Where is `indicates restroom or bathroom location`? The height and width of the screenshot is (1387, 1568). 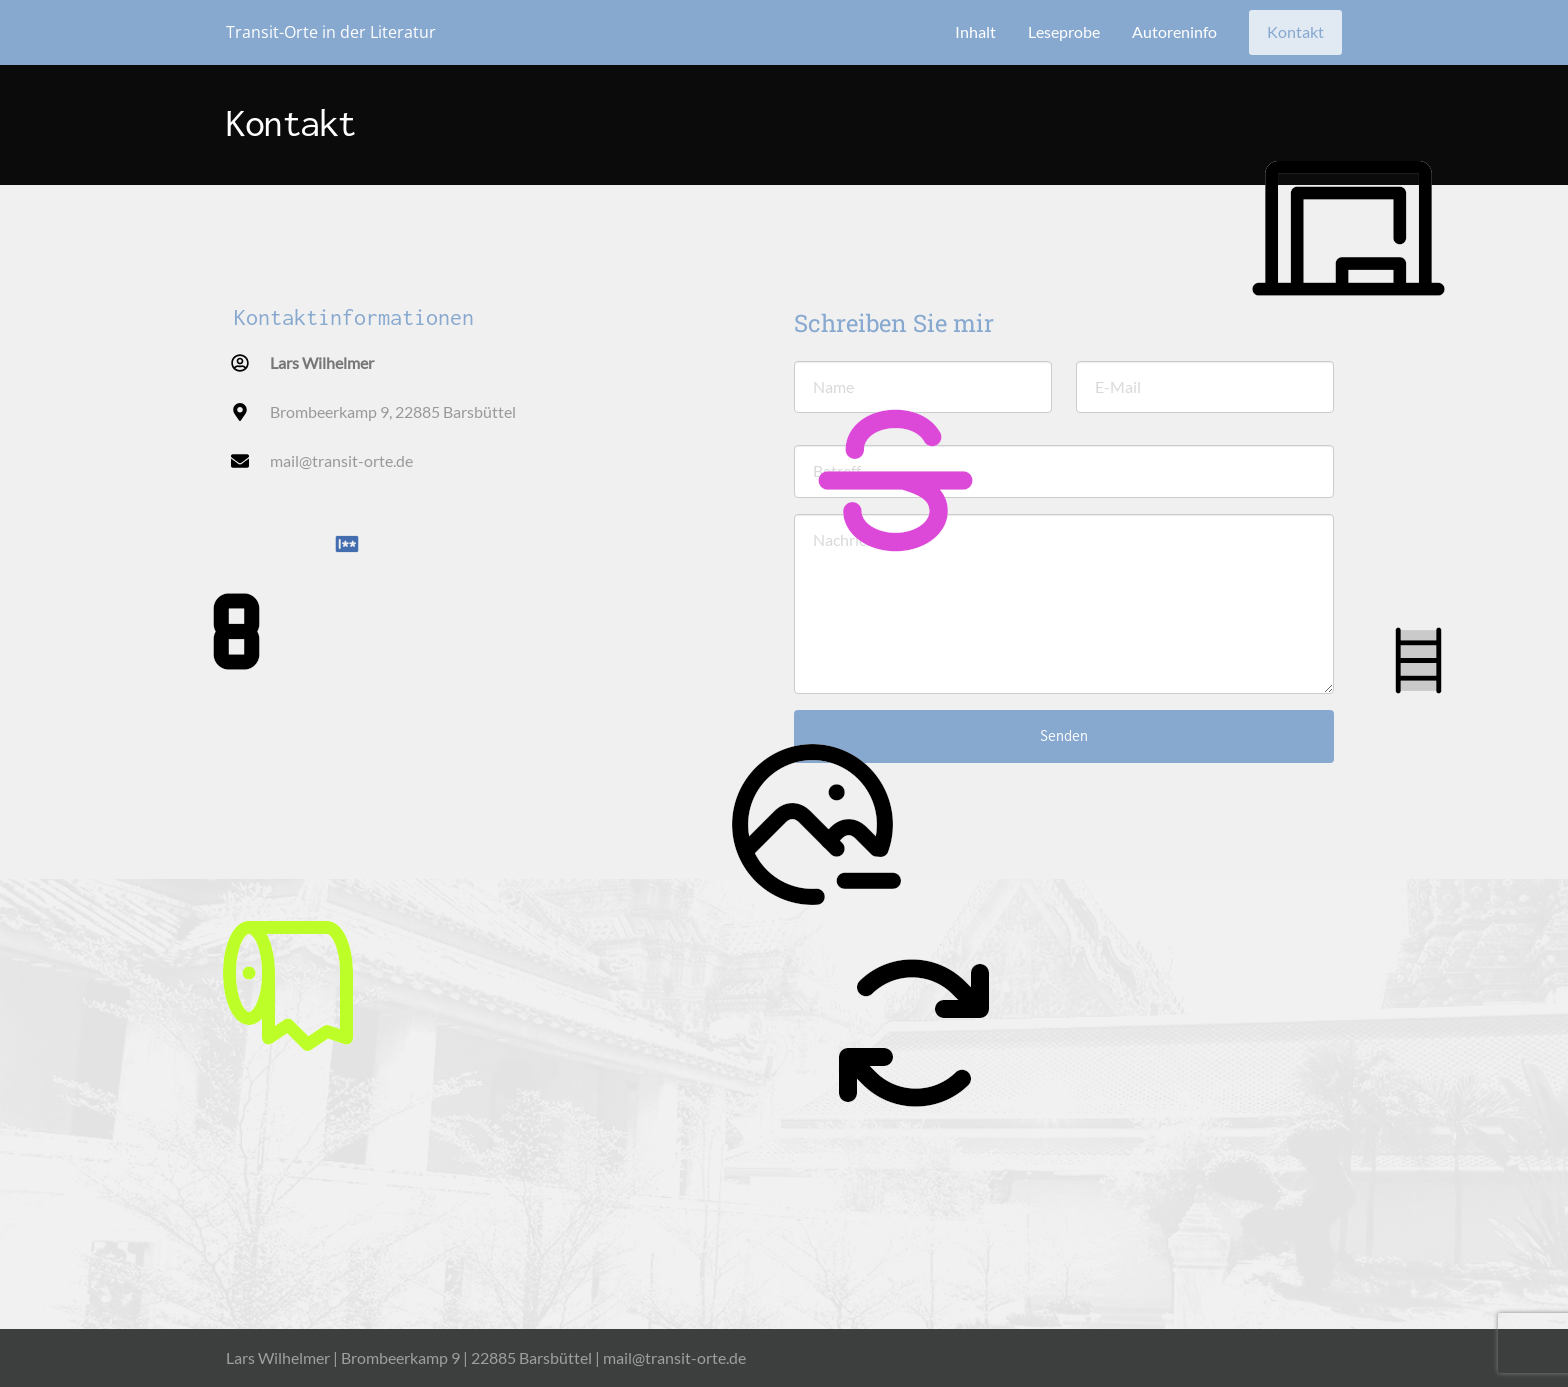 indicates restroom or bathroom location is located at coordinates (288, 986).